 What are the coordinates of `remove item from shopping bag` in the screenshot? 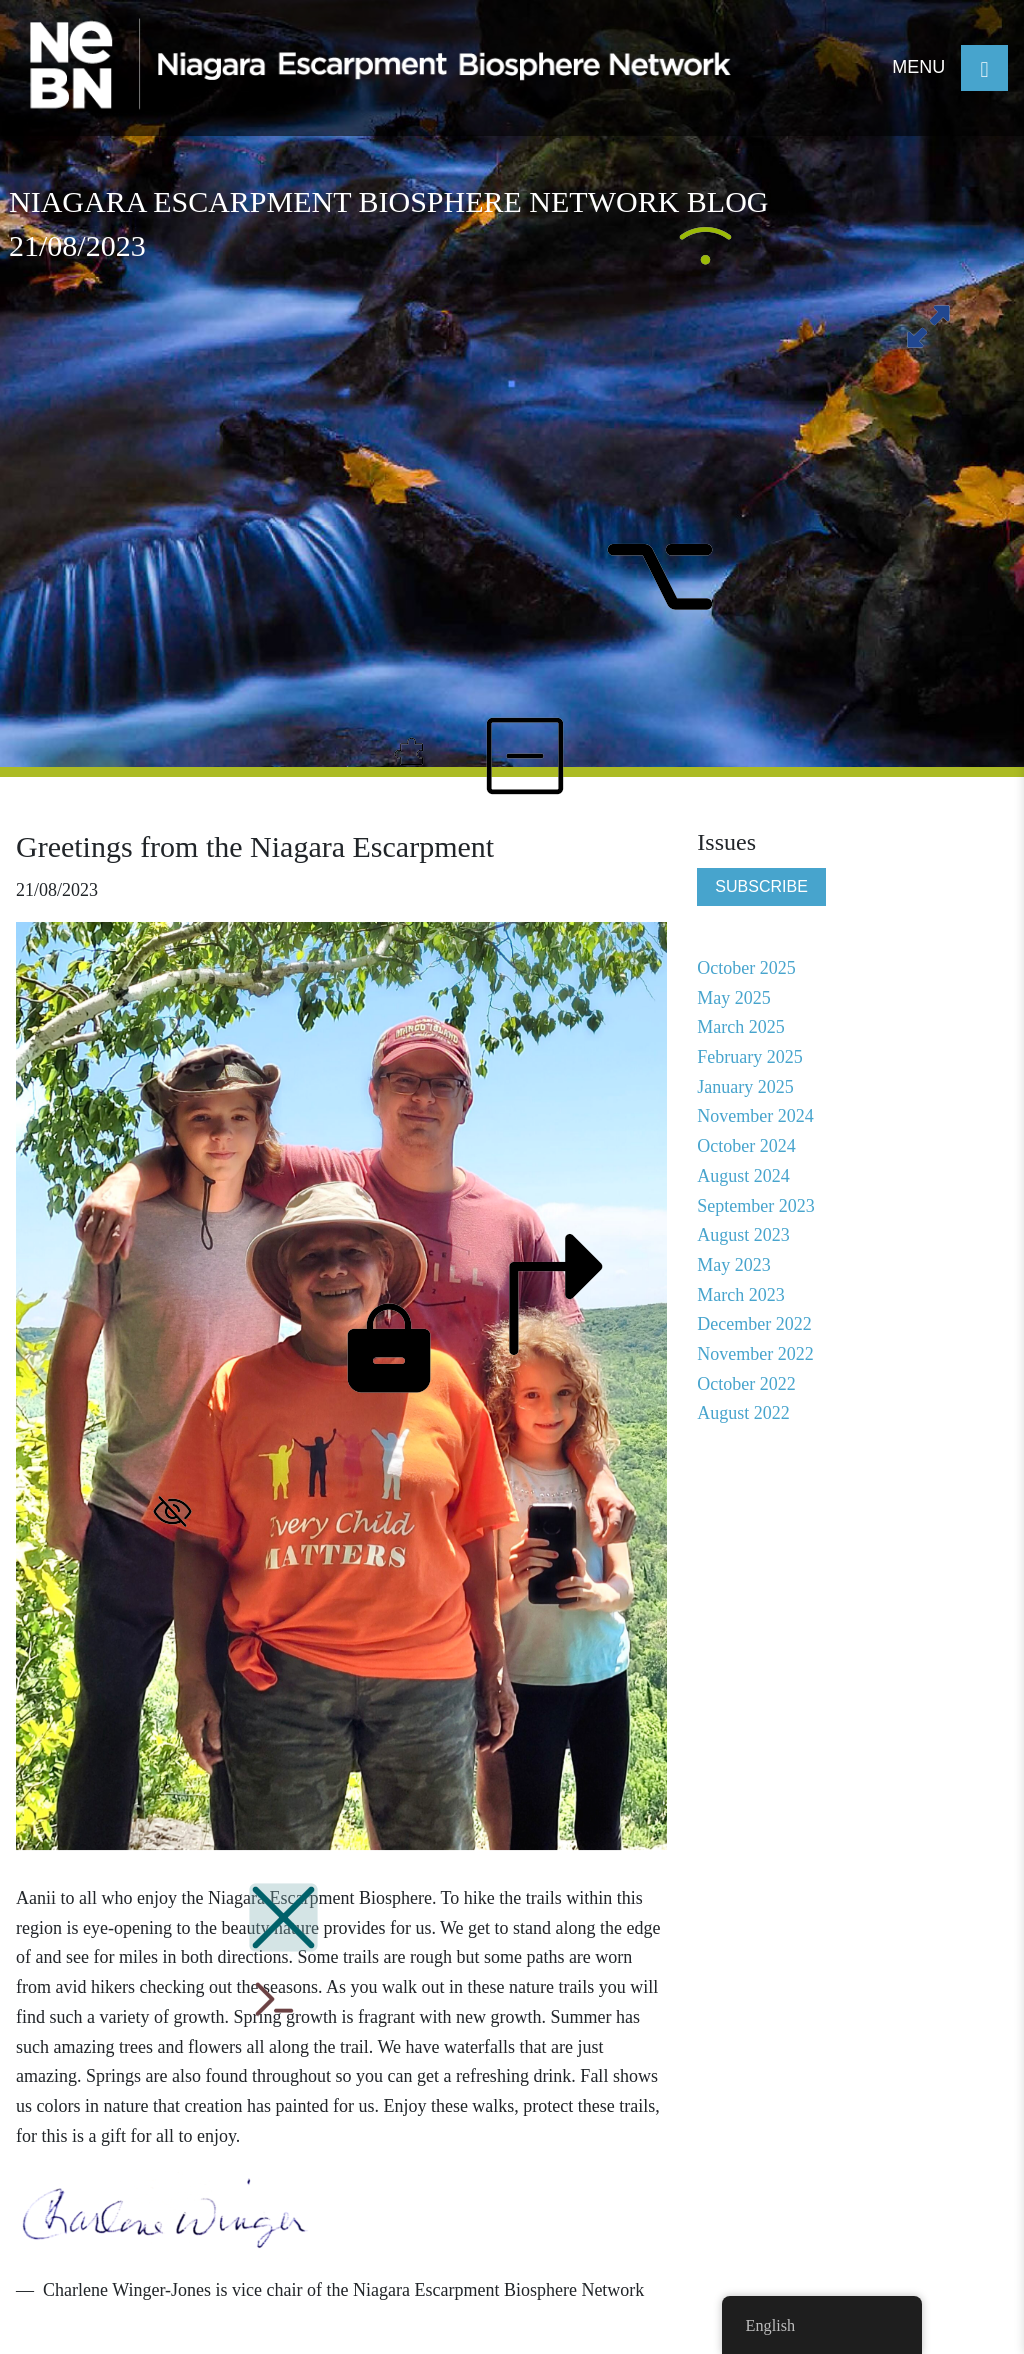 It's located at (389, 1348).